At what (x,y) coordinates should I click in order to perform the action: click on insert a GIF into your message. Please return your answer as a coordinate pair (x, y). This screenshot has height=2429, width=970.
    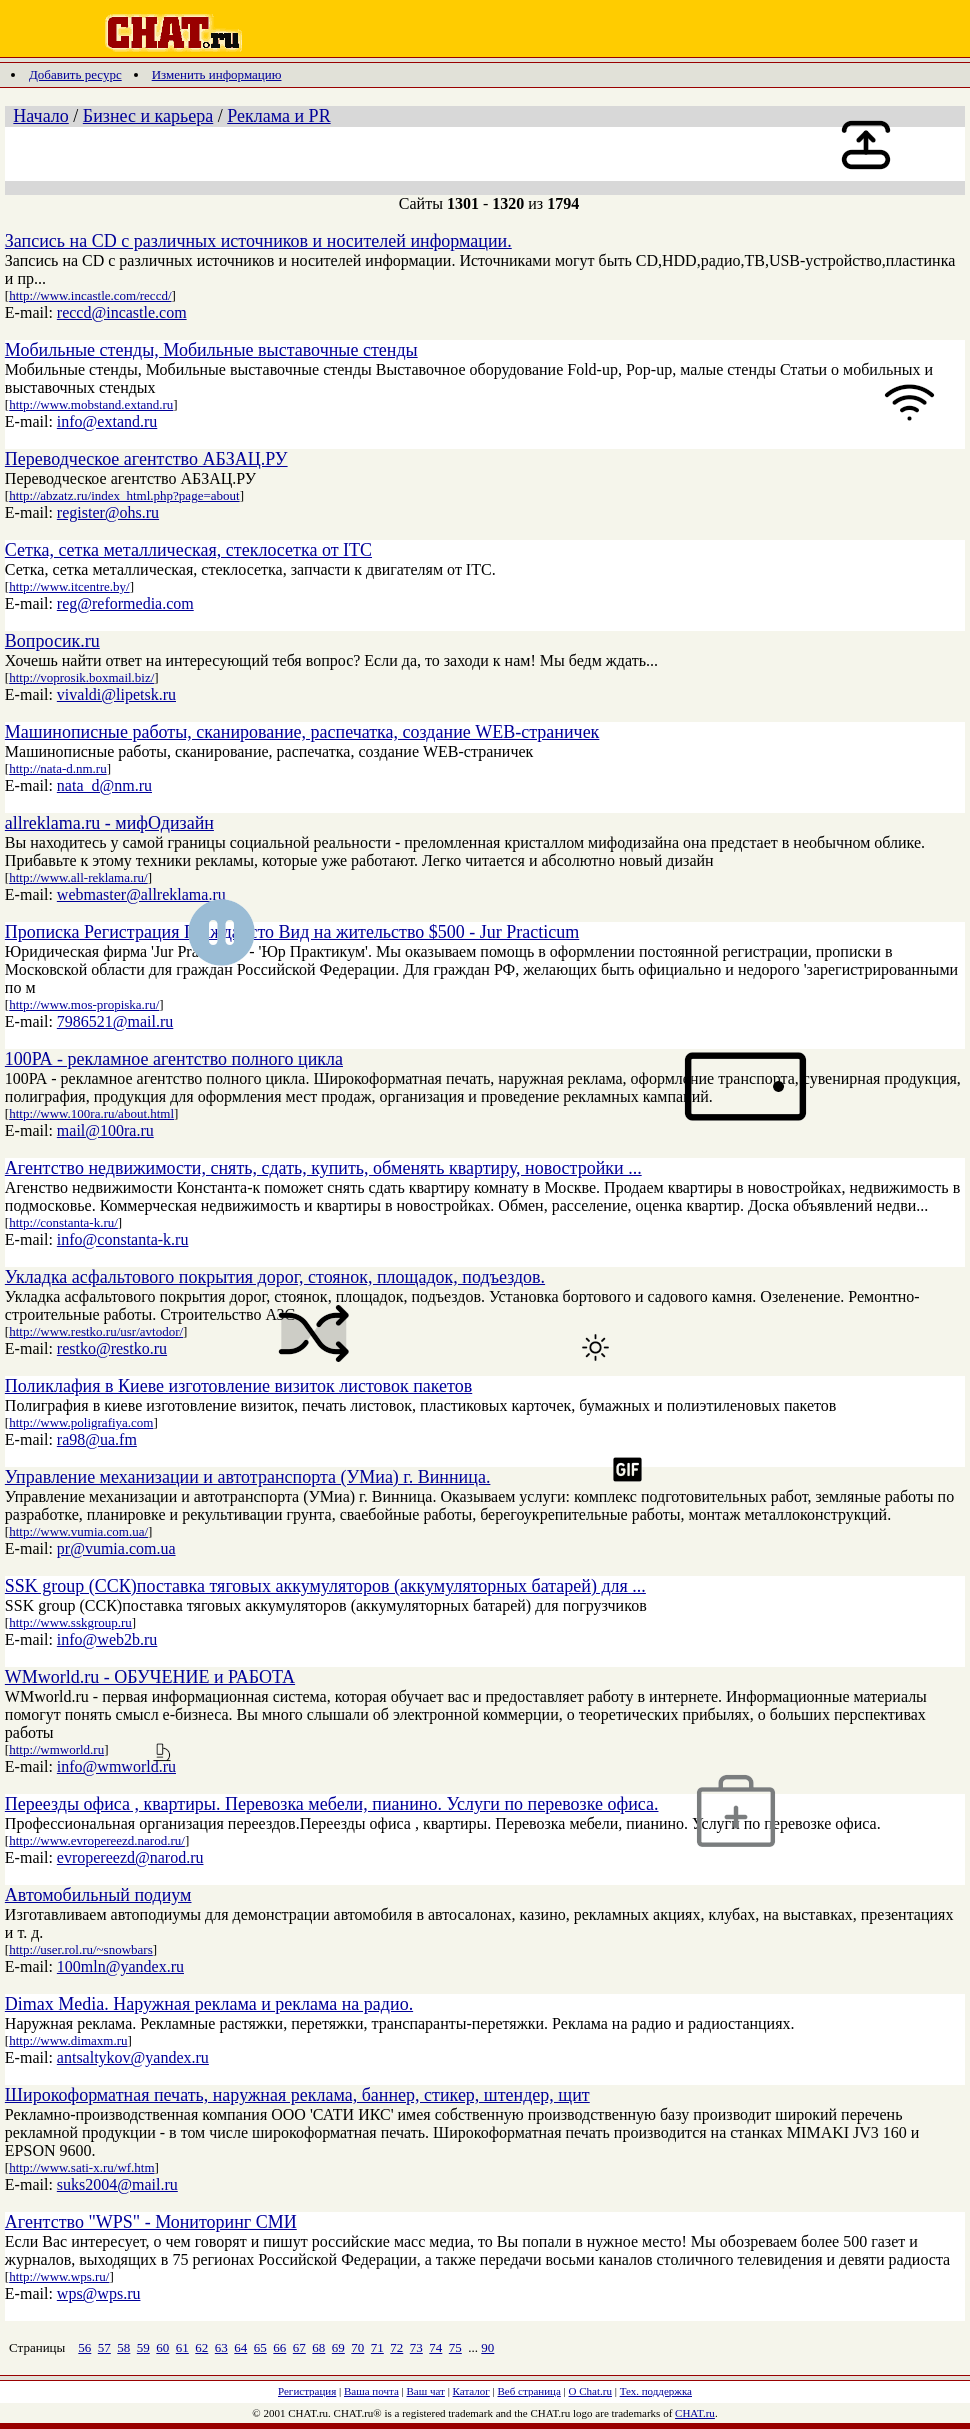
    Looking at the image, I should click on (627, 1469).